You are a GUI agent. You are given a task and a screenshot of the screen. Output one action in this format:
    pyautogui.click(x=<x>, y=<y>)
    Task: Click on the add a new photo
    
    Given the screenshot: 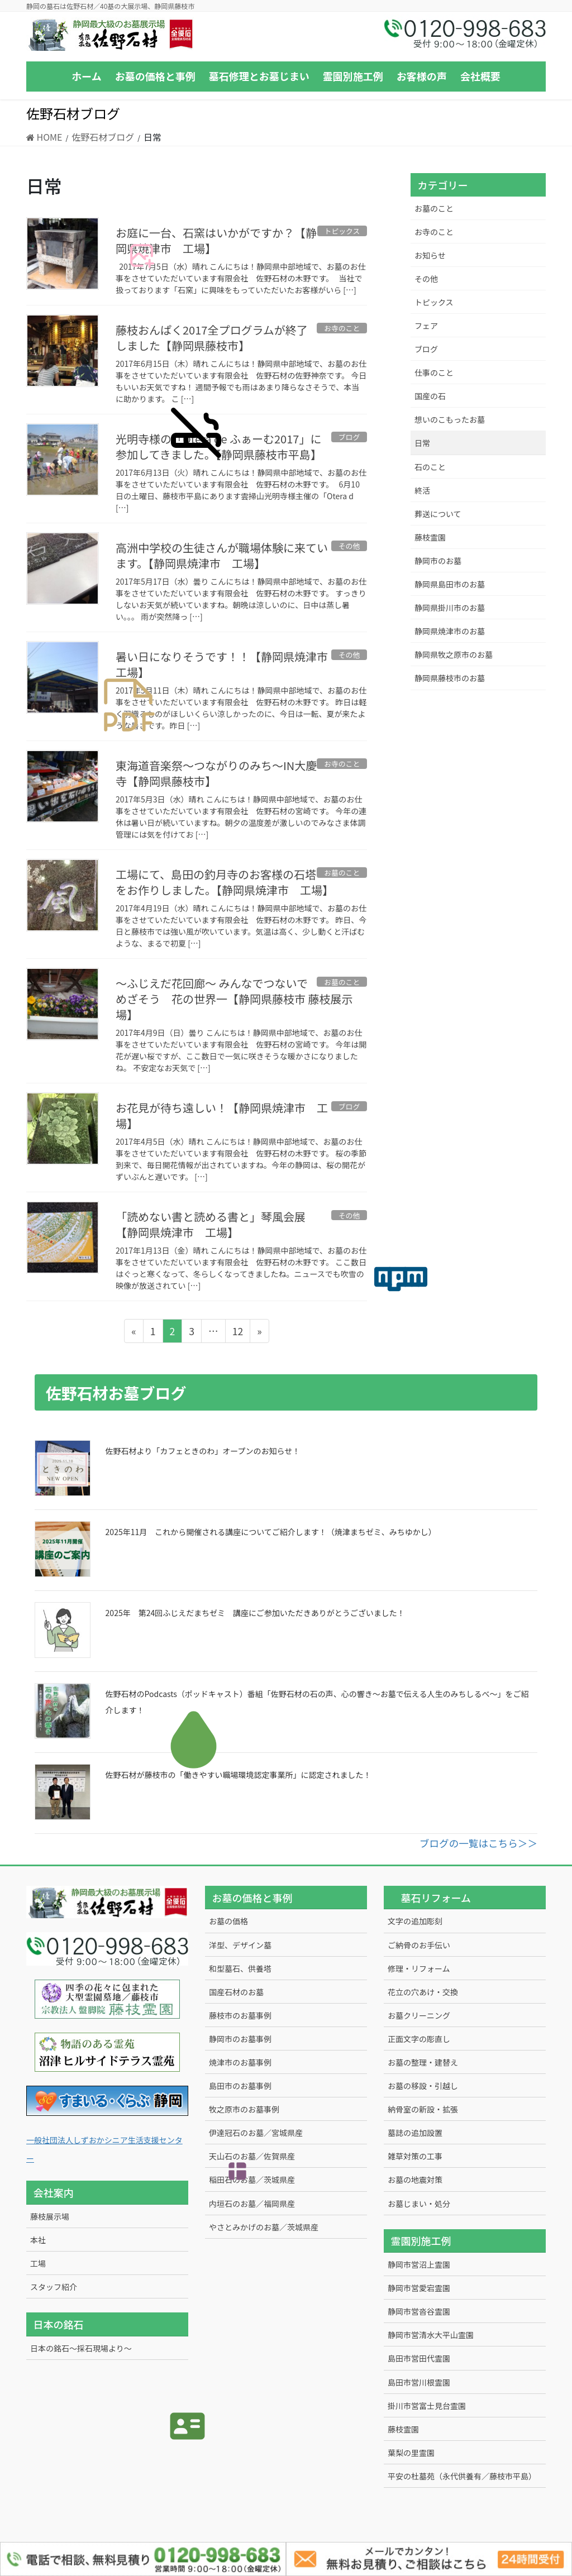 What is the action you would take?
    pyautogui.click(x=141, y=255)
    